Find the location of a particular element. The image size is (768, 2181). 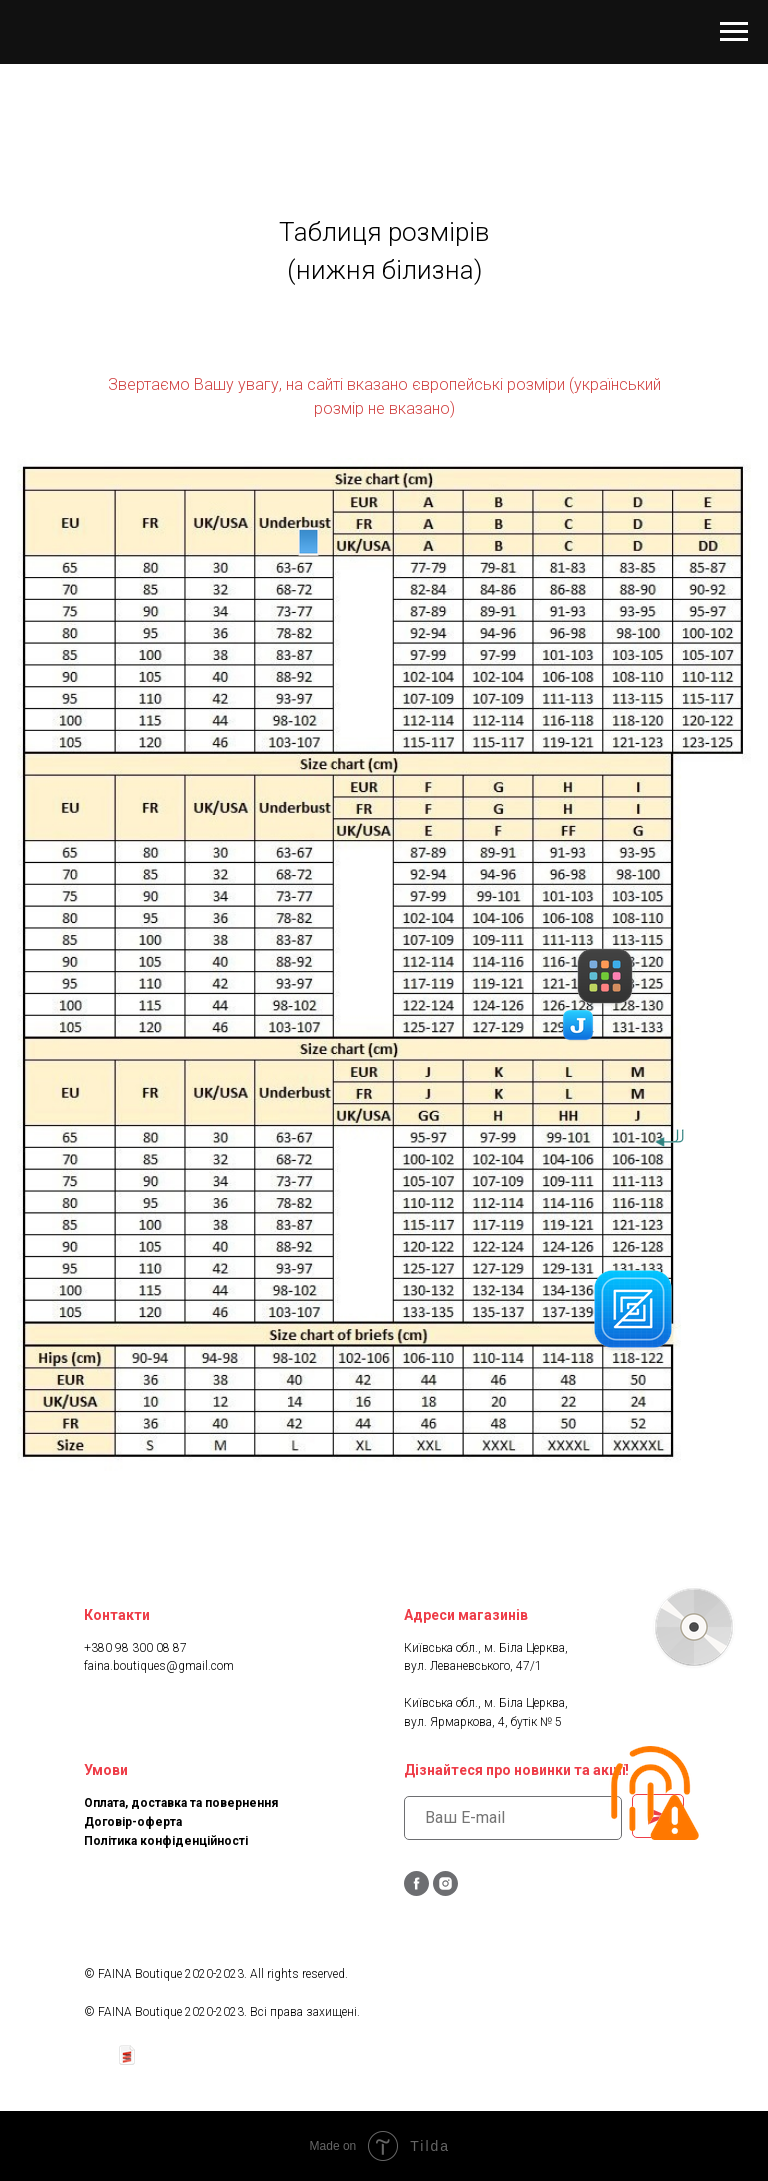

manage connected iPad device is located at coordinates (308, 541).